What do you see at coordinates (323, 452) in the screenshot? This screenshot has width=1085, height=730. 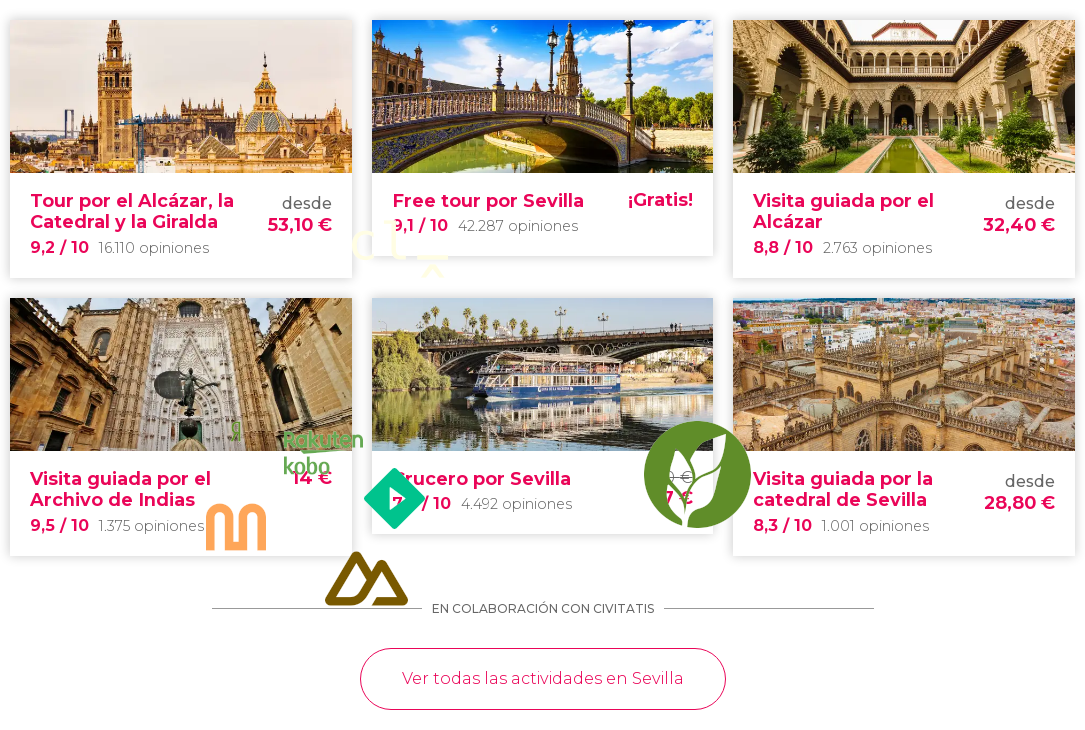 I see `open the Rakuten Kobo e-reader app` at bounding box center [323, 452].